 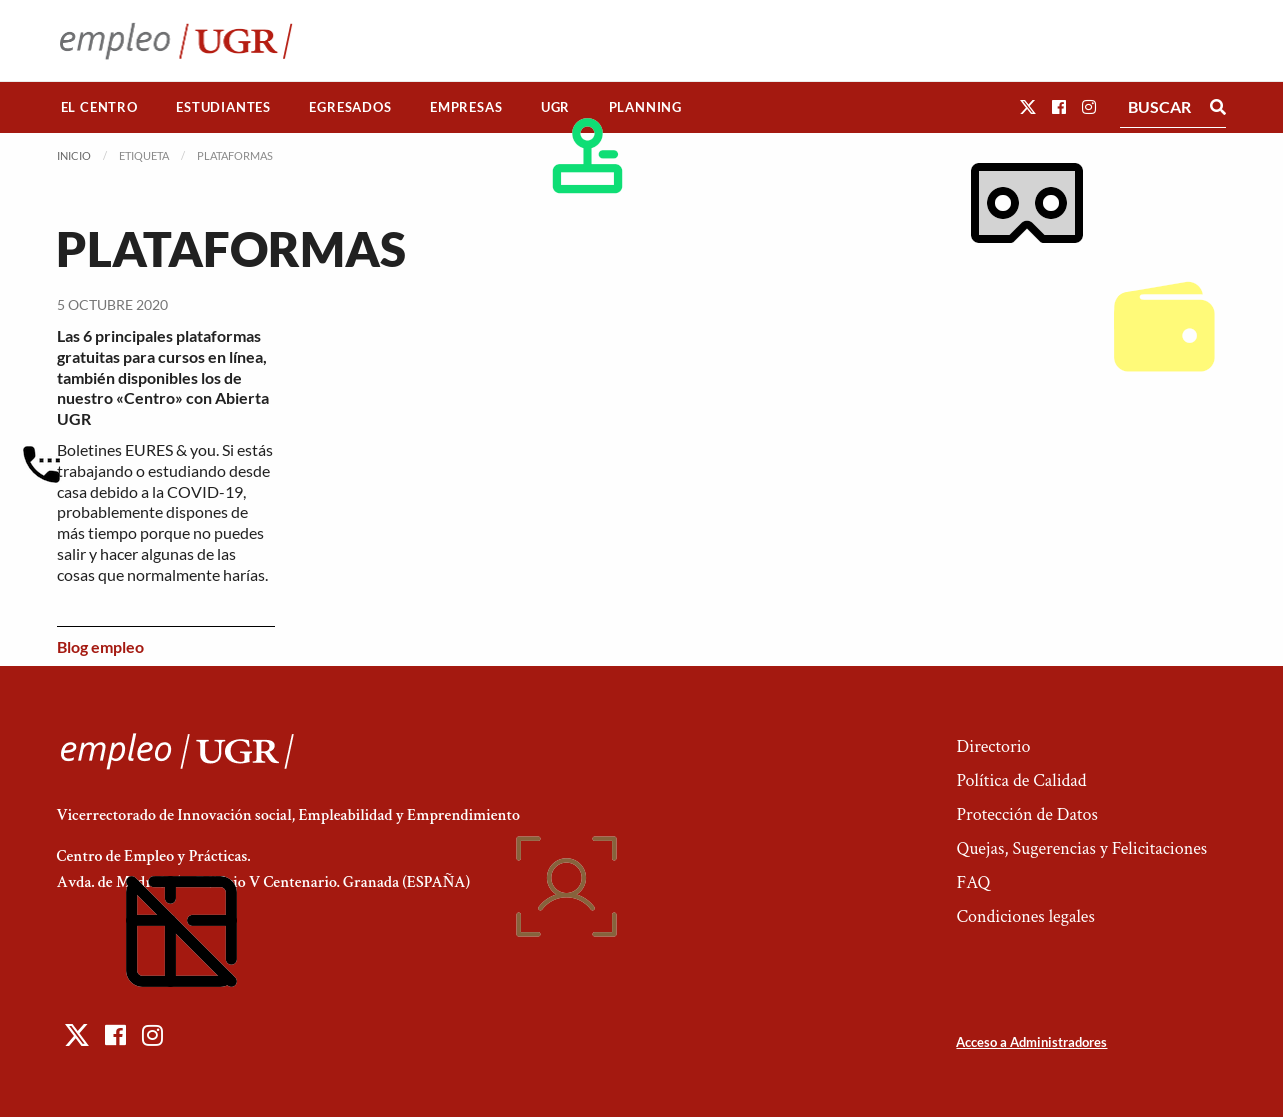 What do you see at coordinates (587, 158) in the screenshot?
I see `access gaming or controller settings` at bounding box center [587, 158].